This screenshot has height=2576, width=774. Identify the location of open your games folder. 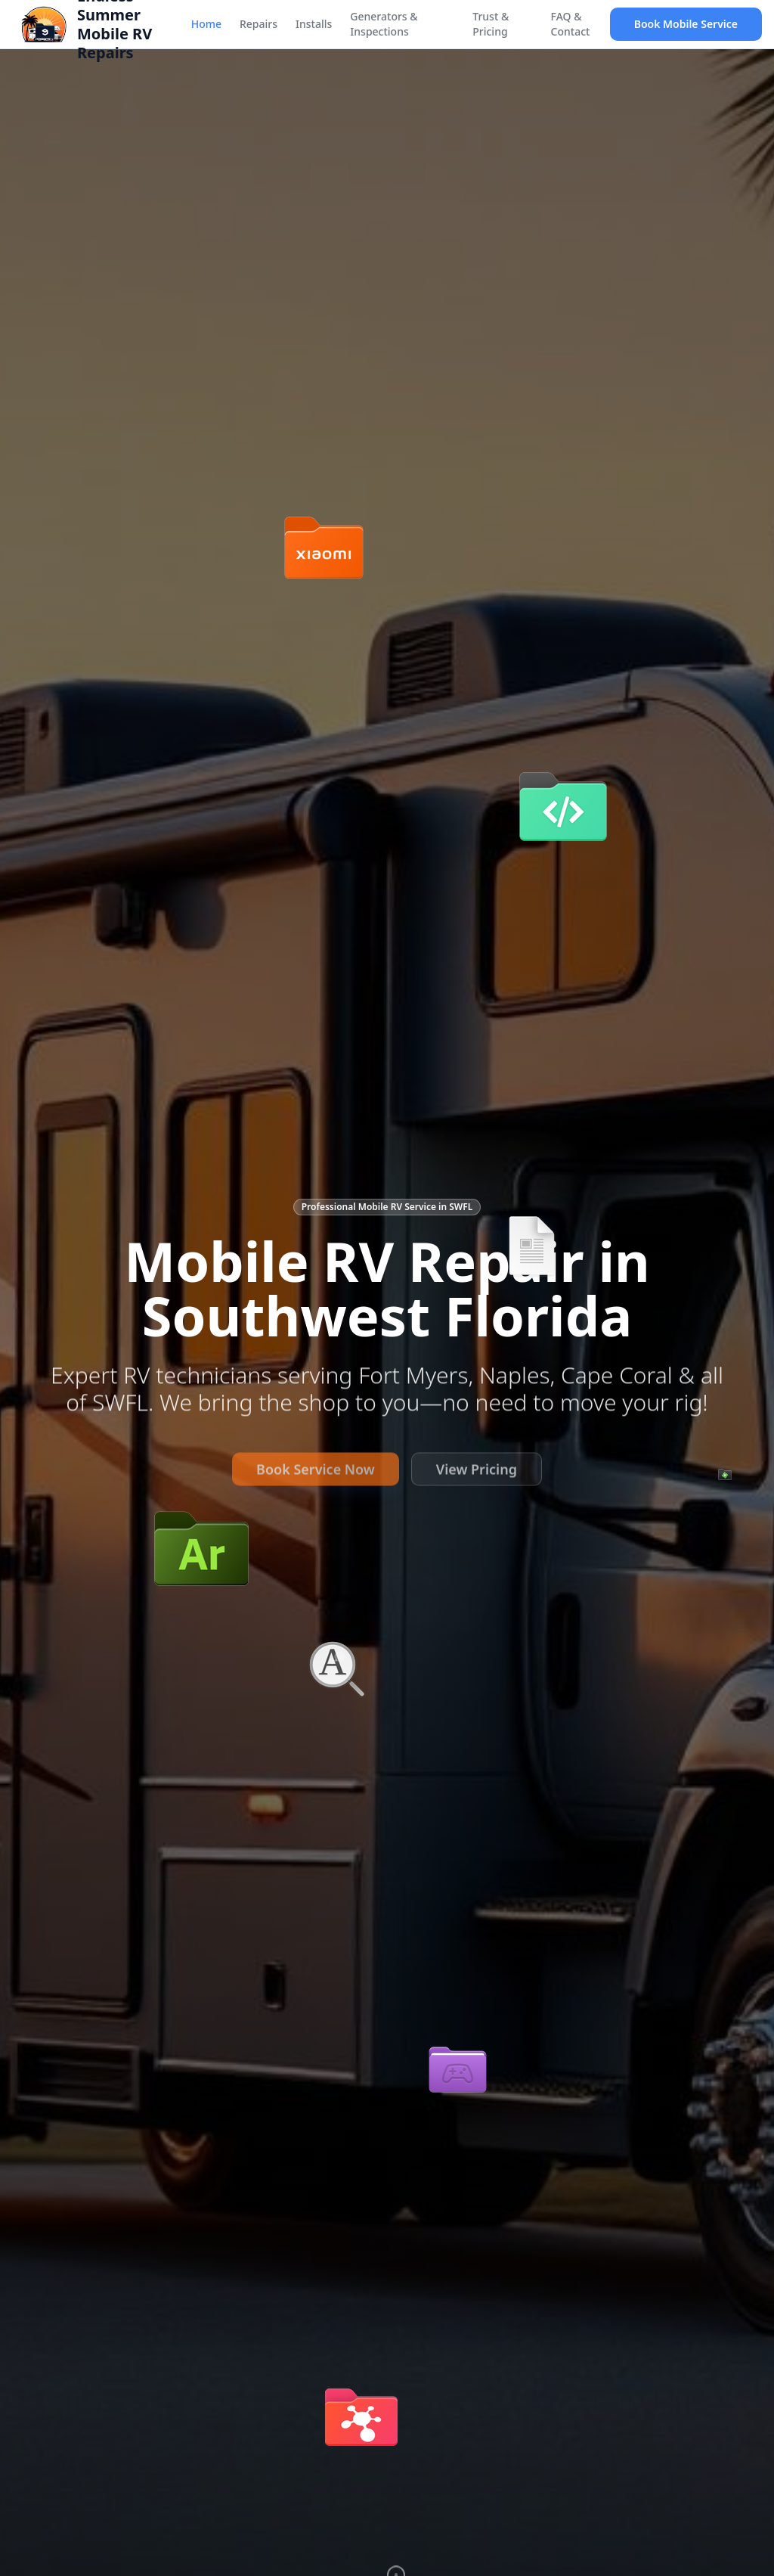
(457, 2069).